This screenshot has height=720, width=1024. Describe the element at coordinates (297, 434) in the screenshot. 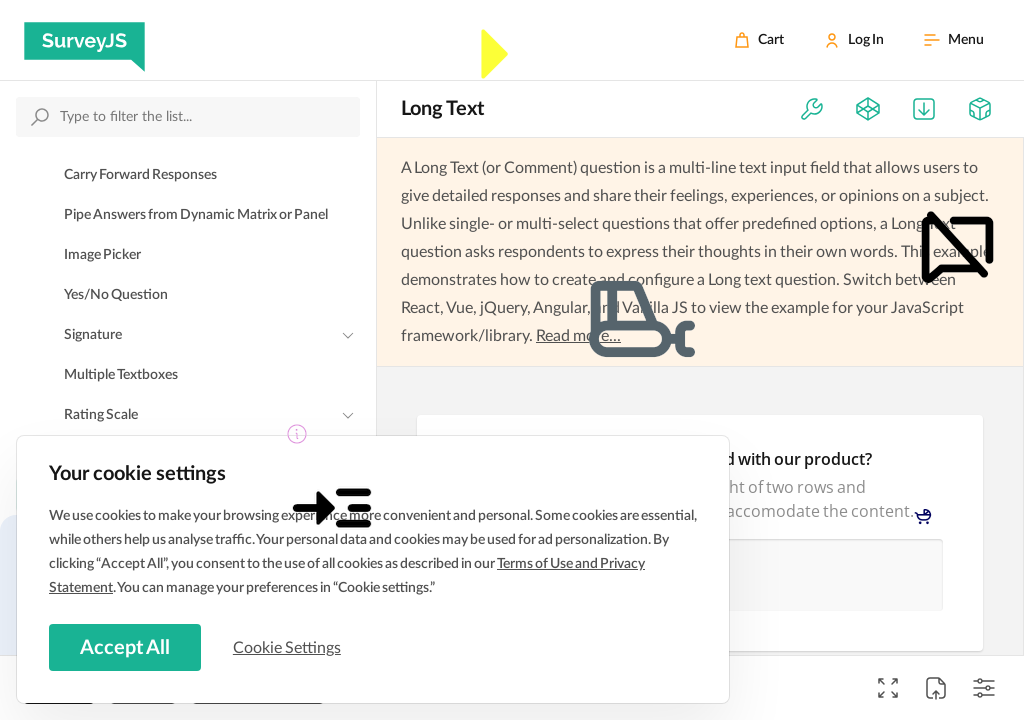

I see `view more information or details` at that location.